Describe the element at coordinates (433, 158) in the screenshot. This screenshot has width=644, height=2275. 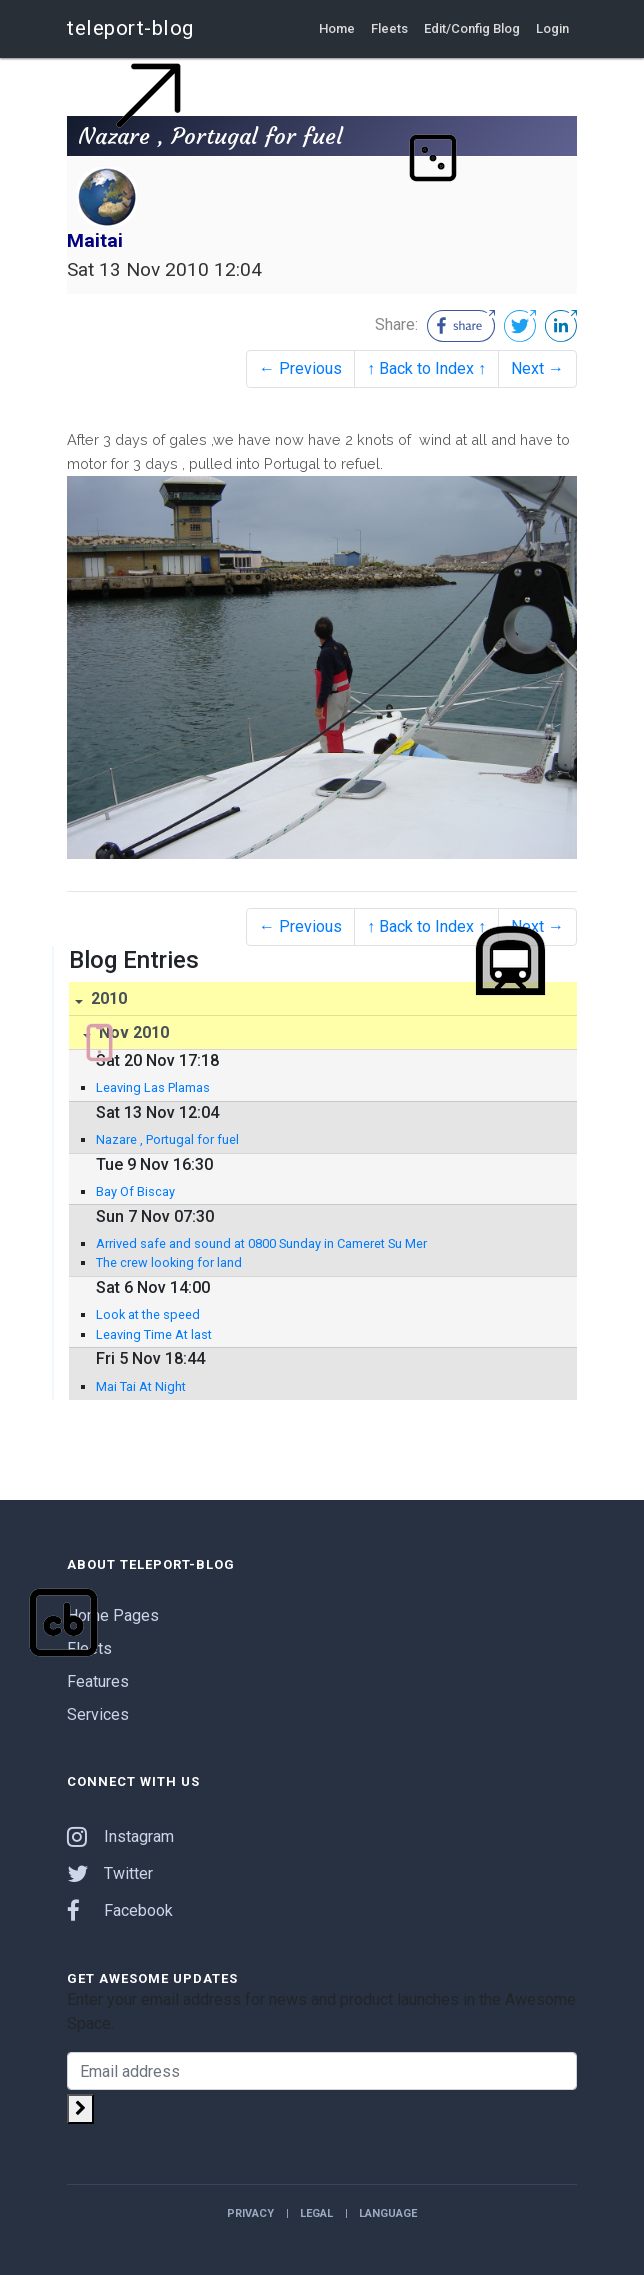
I see `roll dice or generate random number` at that location.